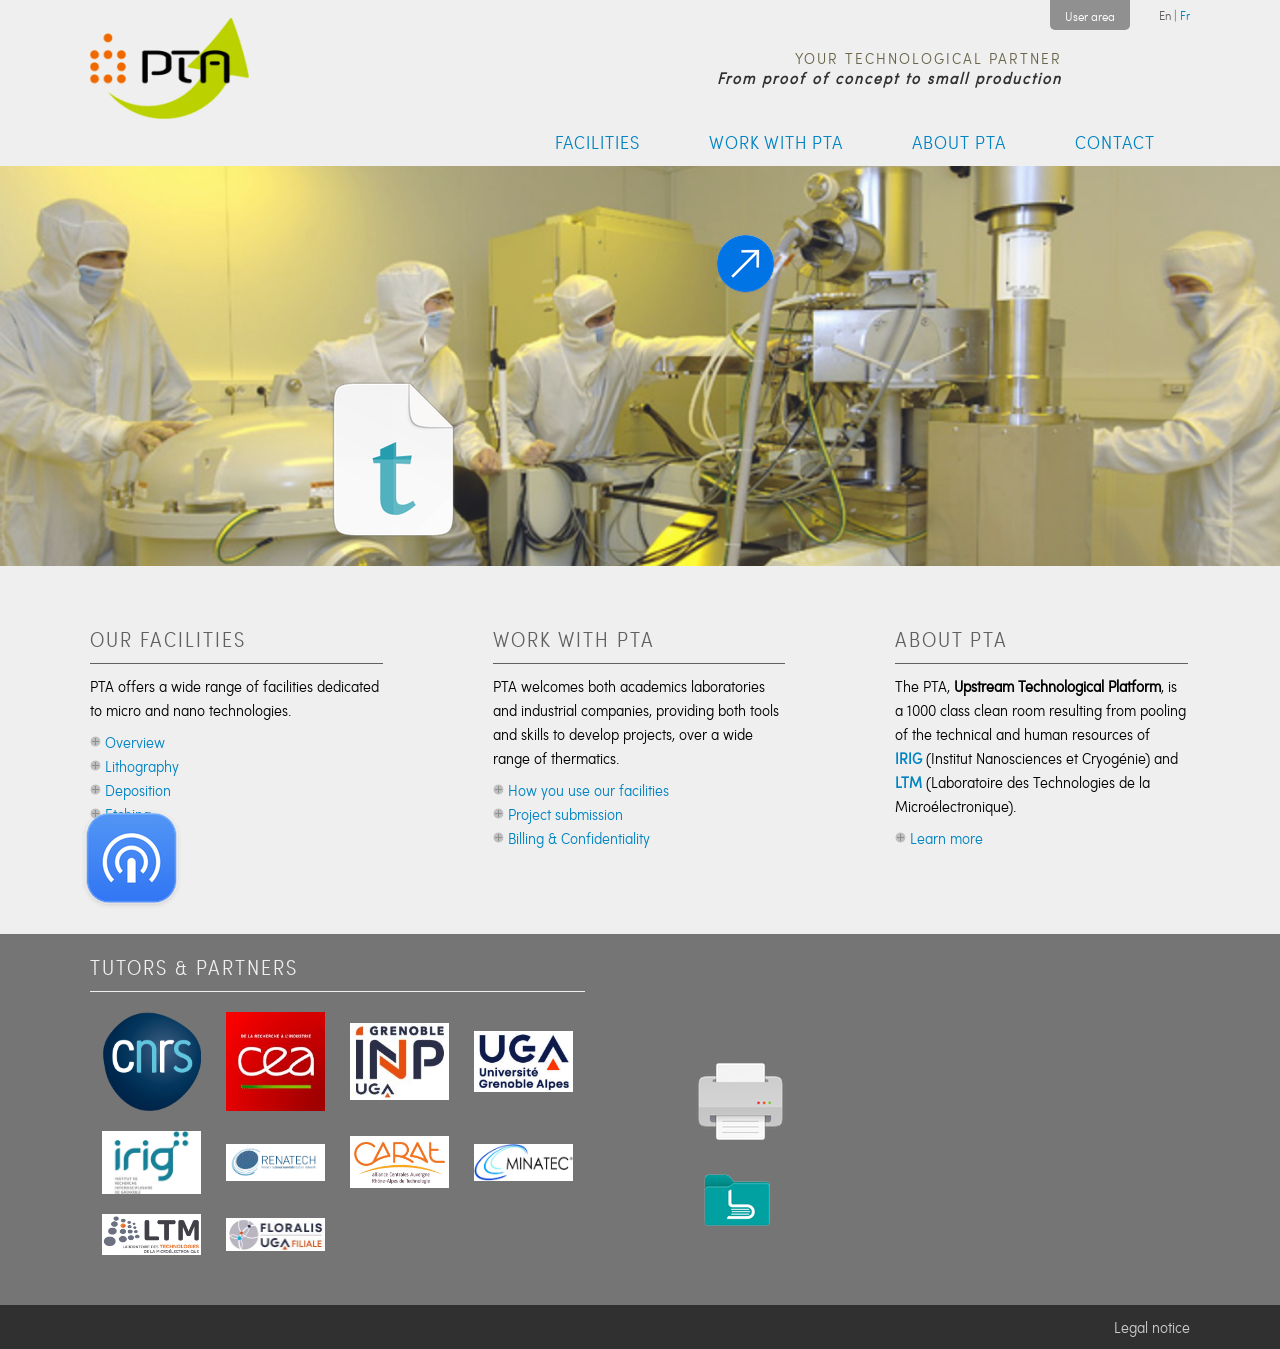 This screenshot has height=1349, width=1280. I want to click on indicates a symbolic link or shortcut to another file, so click(745, 263).